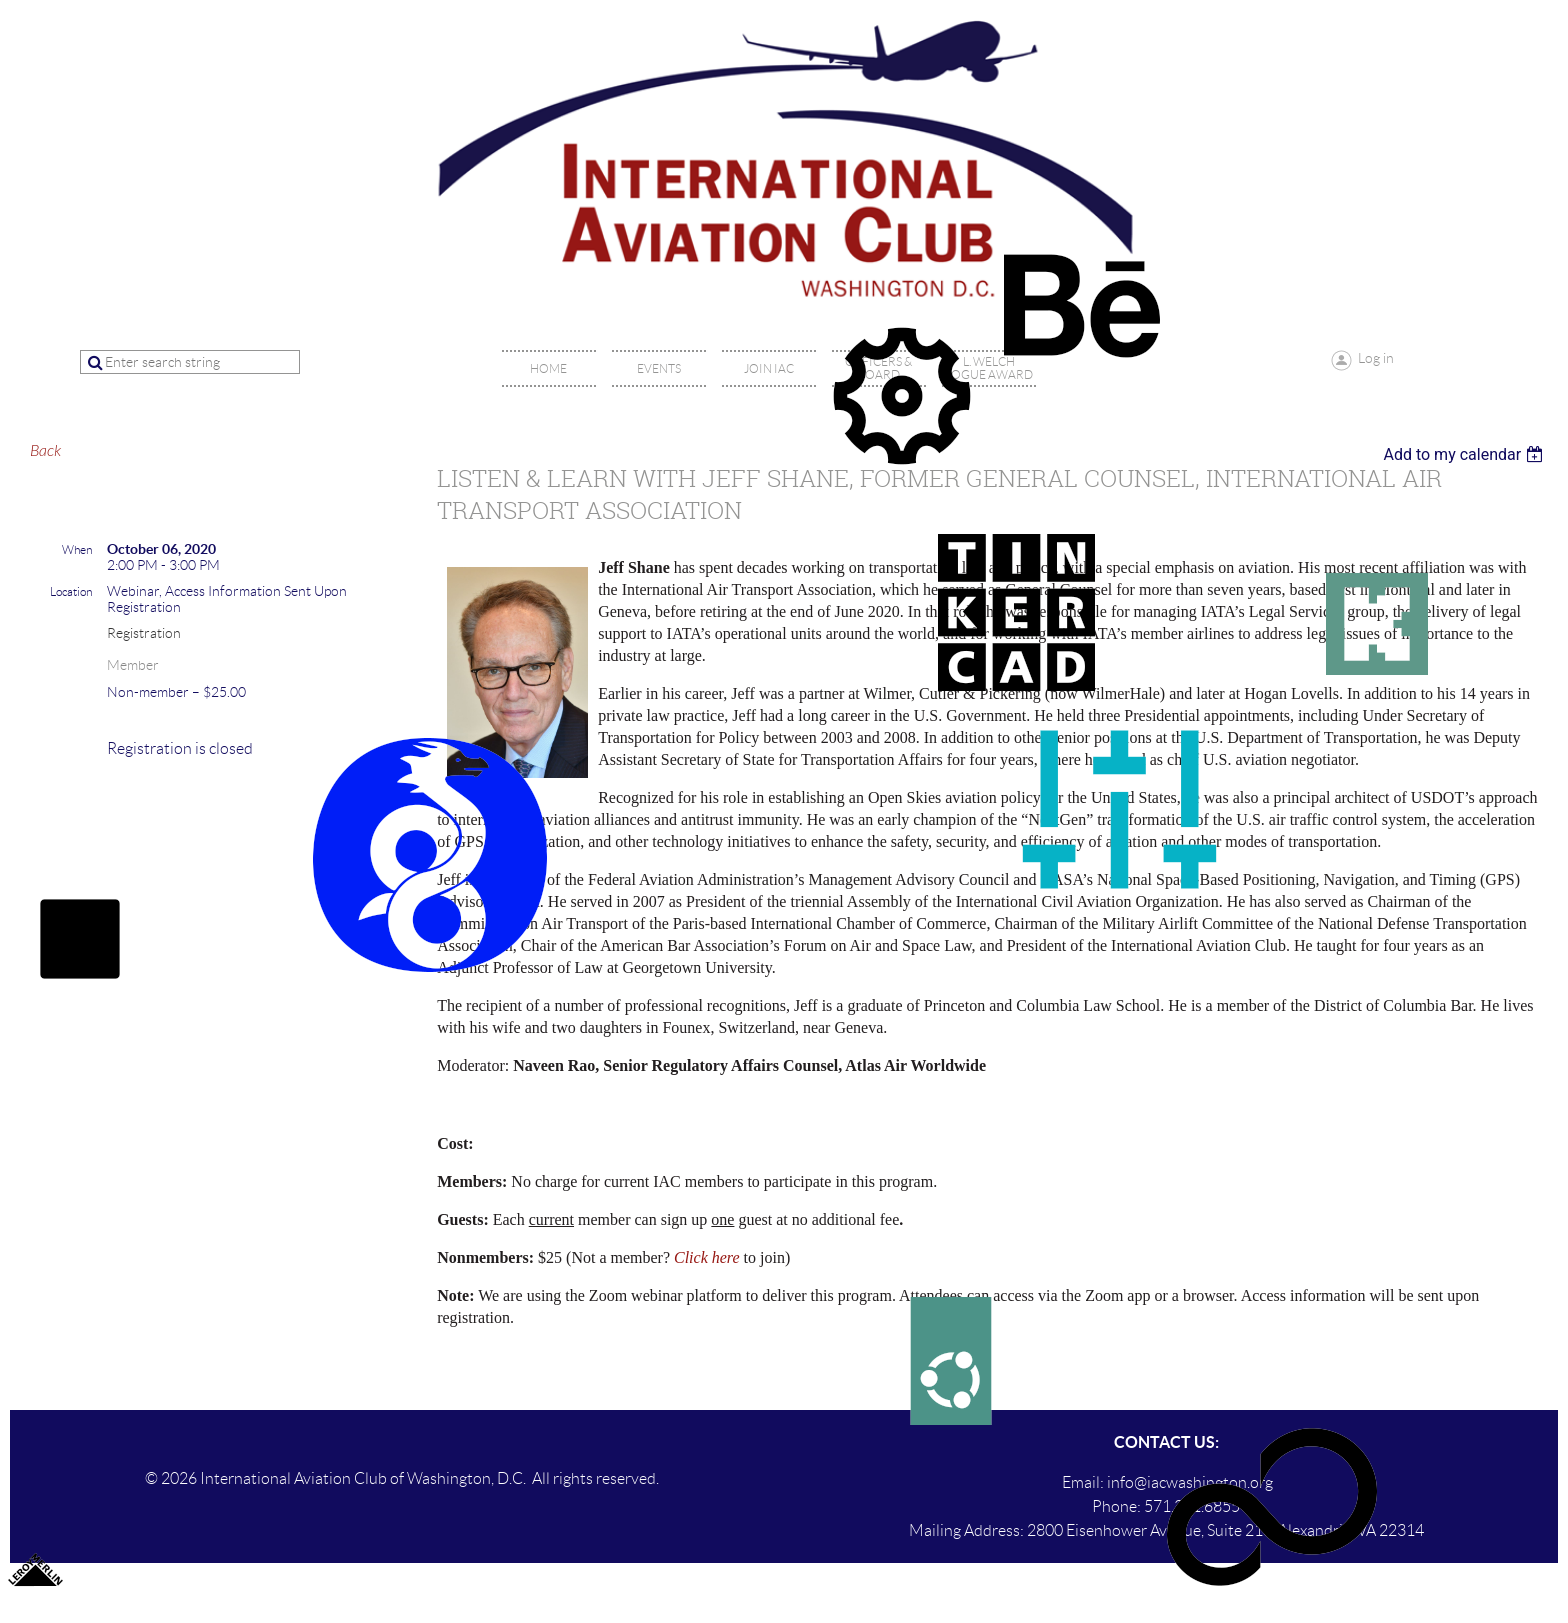 The image size is (1568, 1623). Describe the element at coordinates (902, 396) in the screenshot. I see `access settings or preferences` at that location.